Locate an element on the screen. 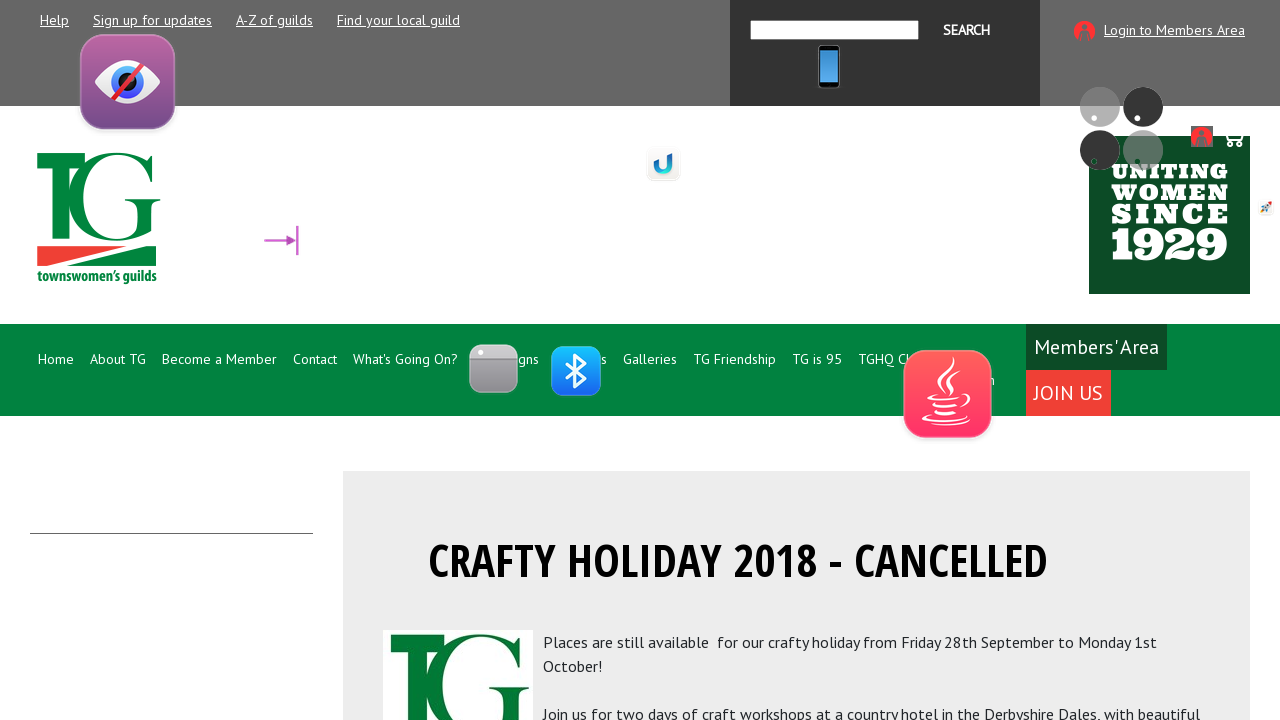 The width and height of the screenshot is (1280, 720). launch ibus typing booster input method is located at coordinates (1266, 207).